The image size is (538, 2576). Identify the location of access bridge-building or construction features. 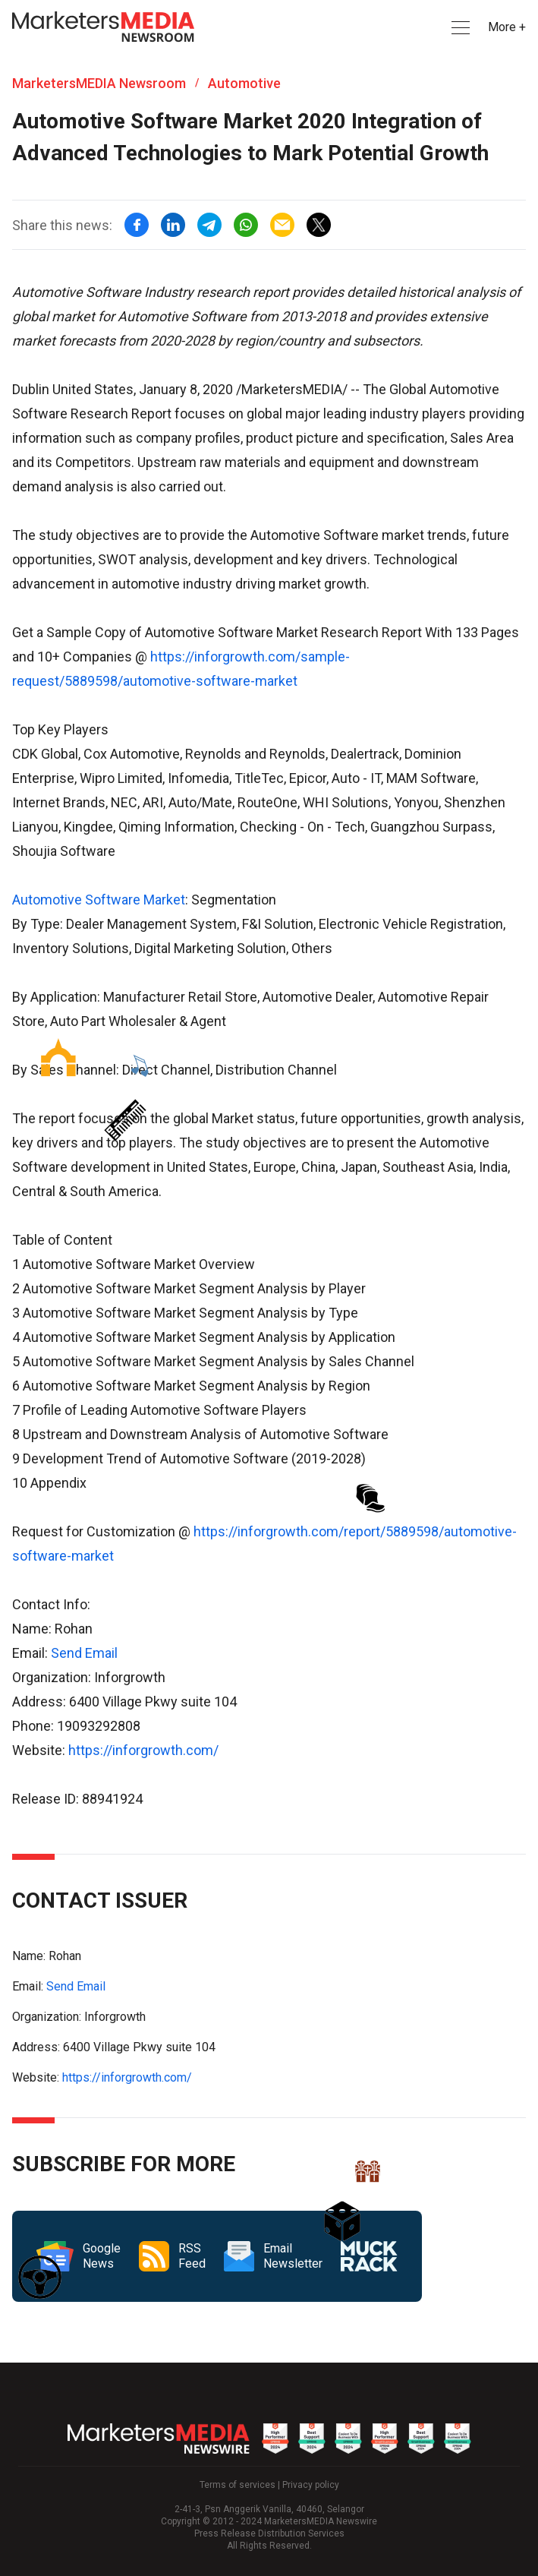
(58, 1057).